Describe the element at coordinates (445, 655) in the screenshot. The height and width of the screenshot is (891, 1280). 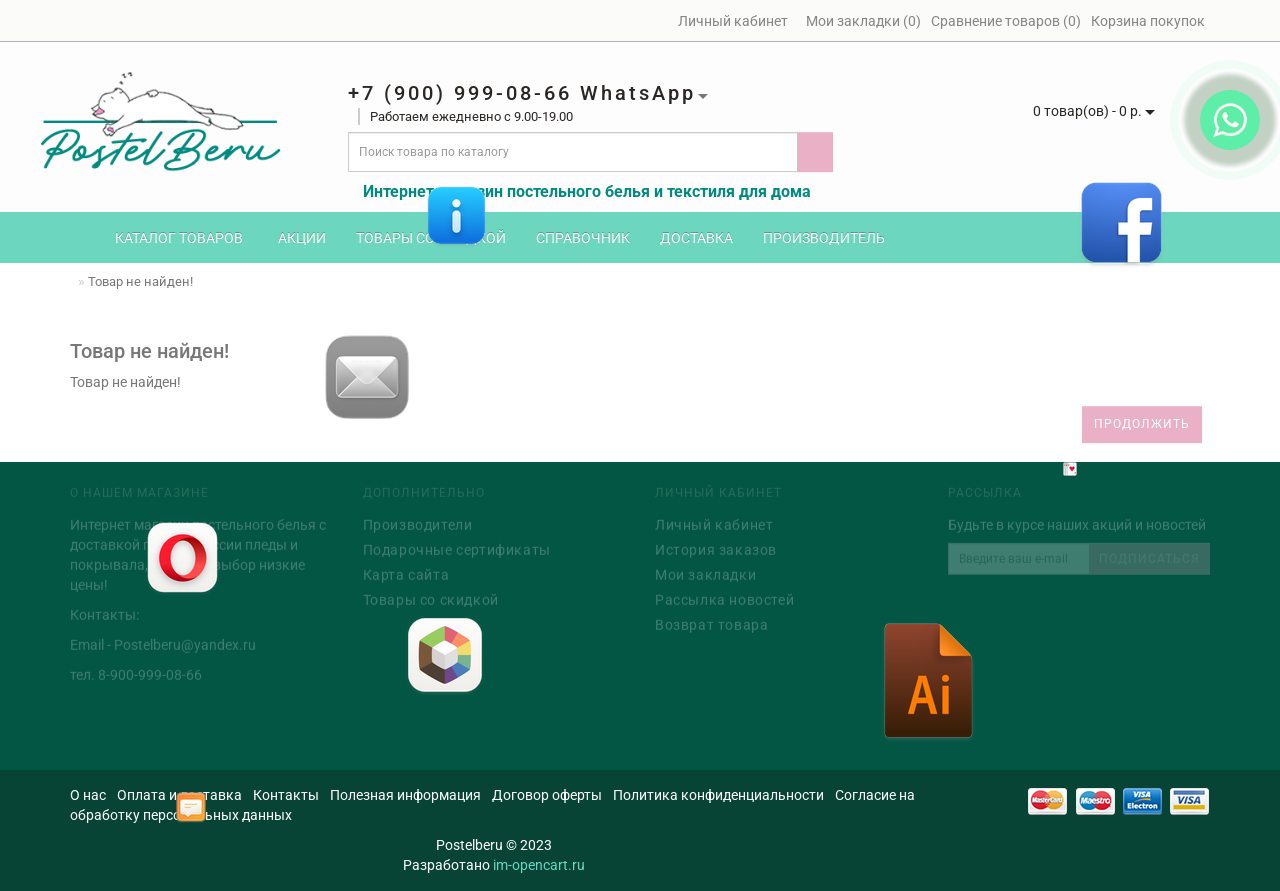
I see `launch prism launcher application` at that location.